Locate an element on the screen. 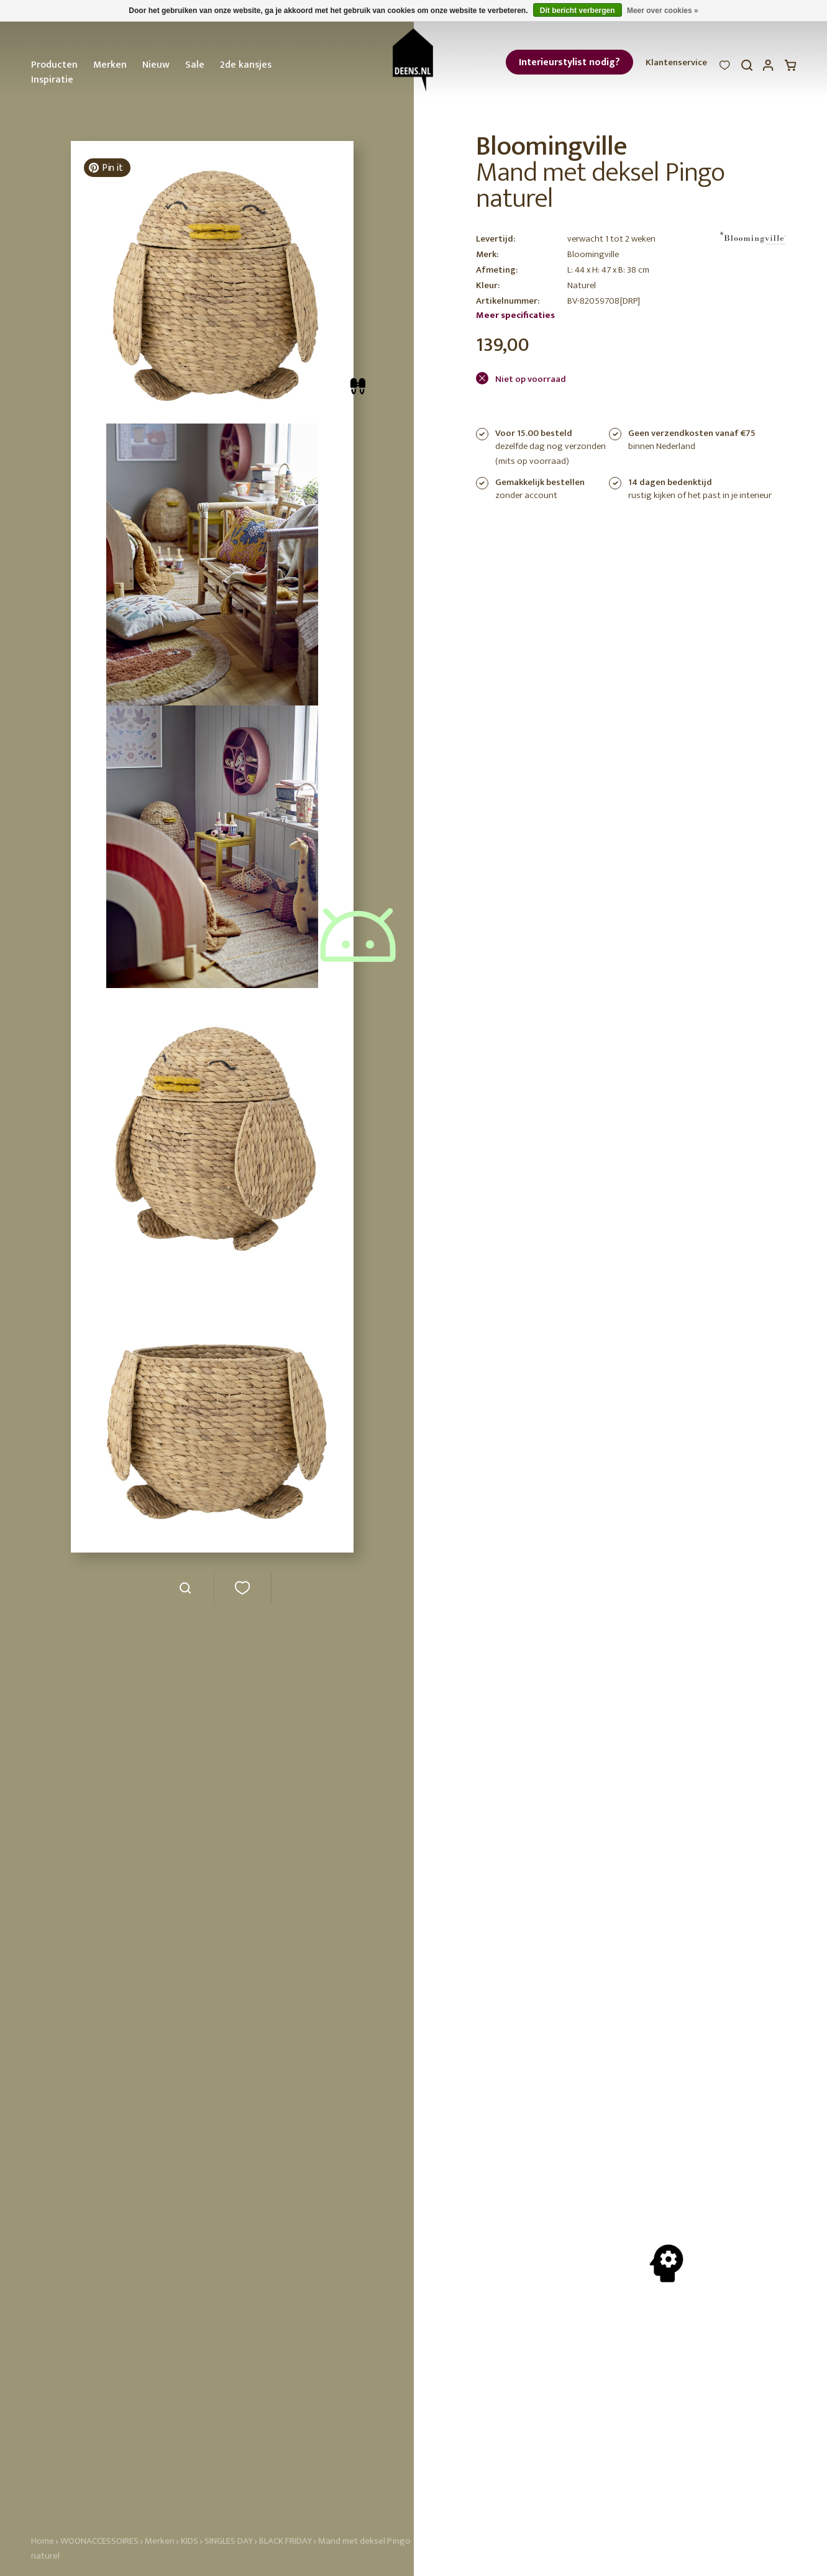 The height and width of the screenshot is (2576, 827). activate boost or turbo mode is located at coordinates (358, 386).